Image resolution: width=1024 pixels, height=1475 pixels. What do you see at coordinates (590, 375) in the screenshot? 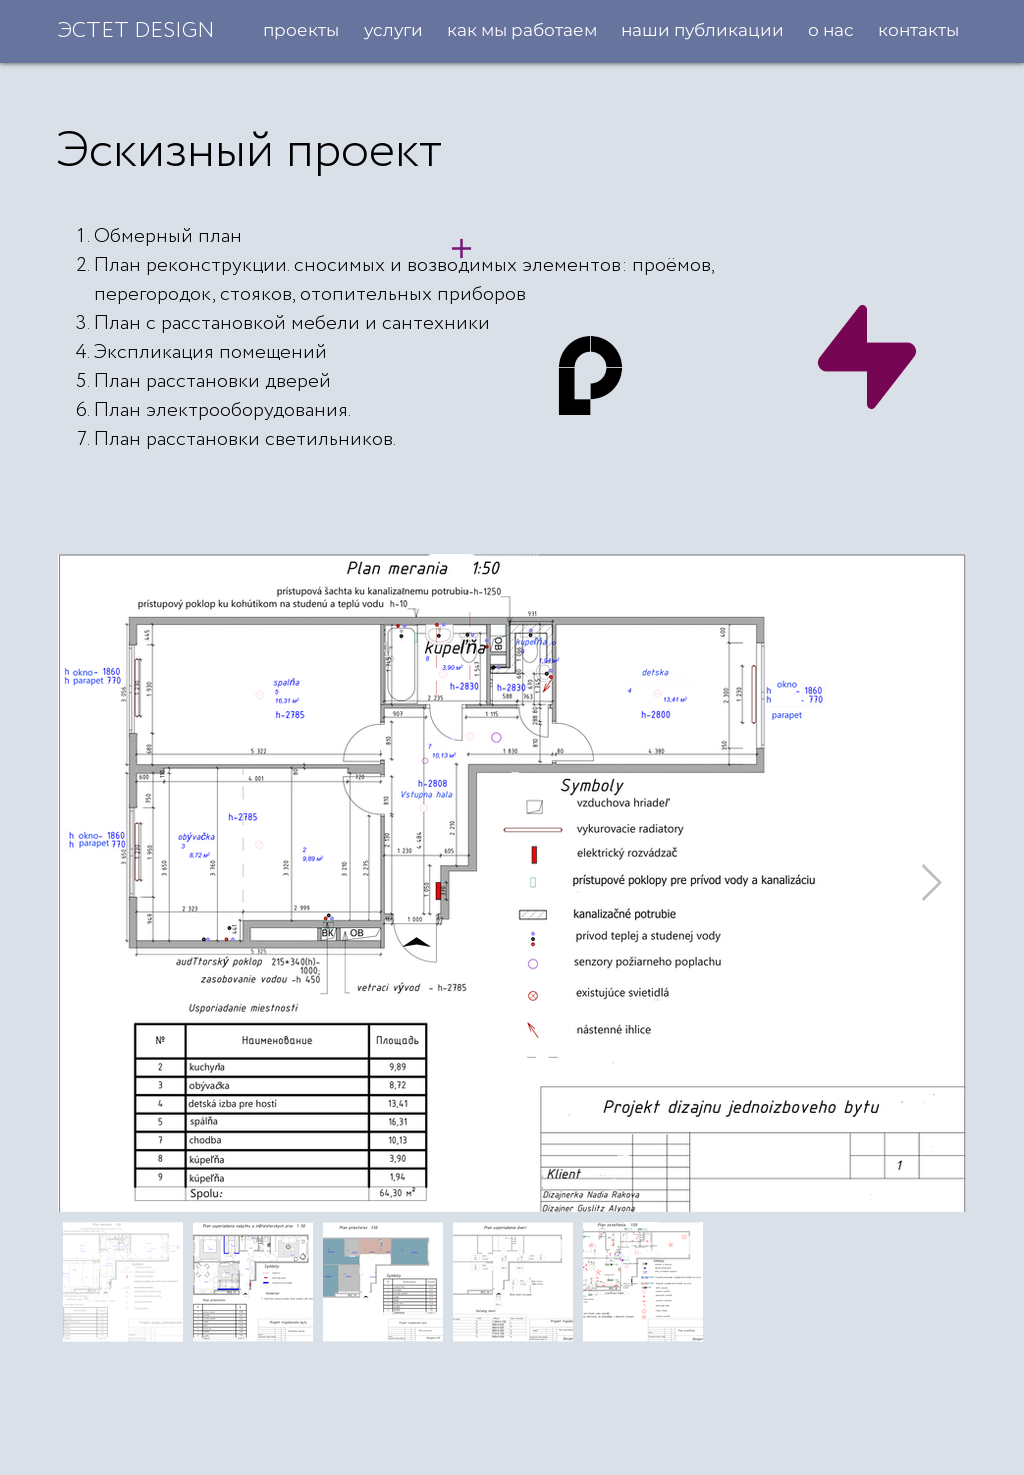
I see `open passport app` at bounding box center [590, 375].